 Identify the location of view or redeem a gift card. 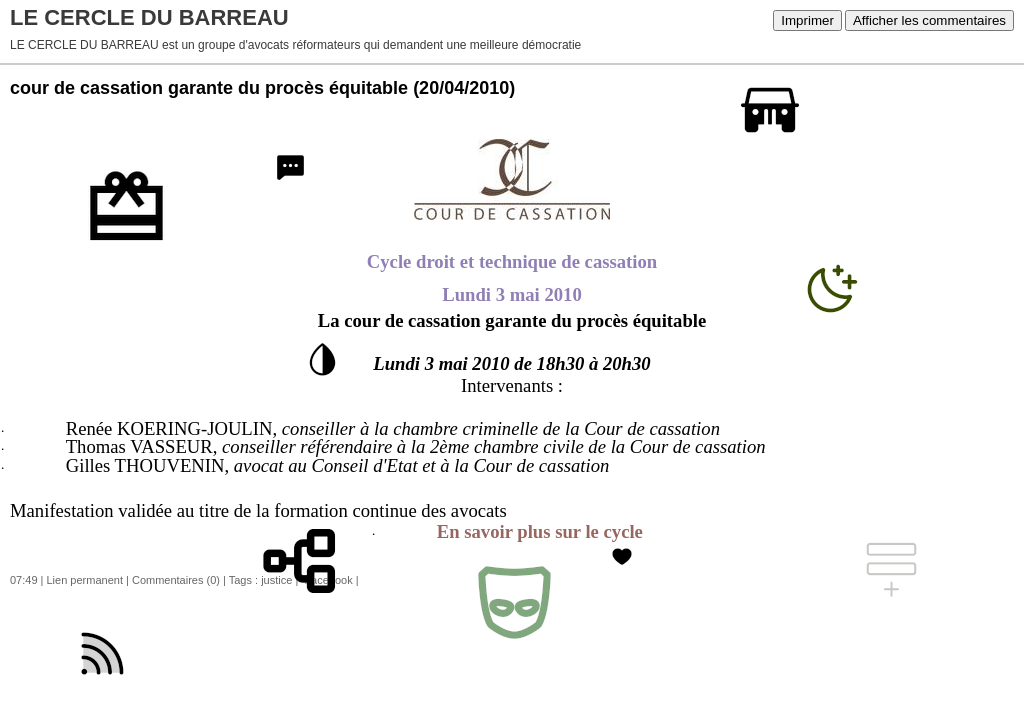
(126, 207).